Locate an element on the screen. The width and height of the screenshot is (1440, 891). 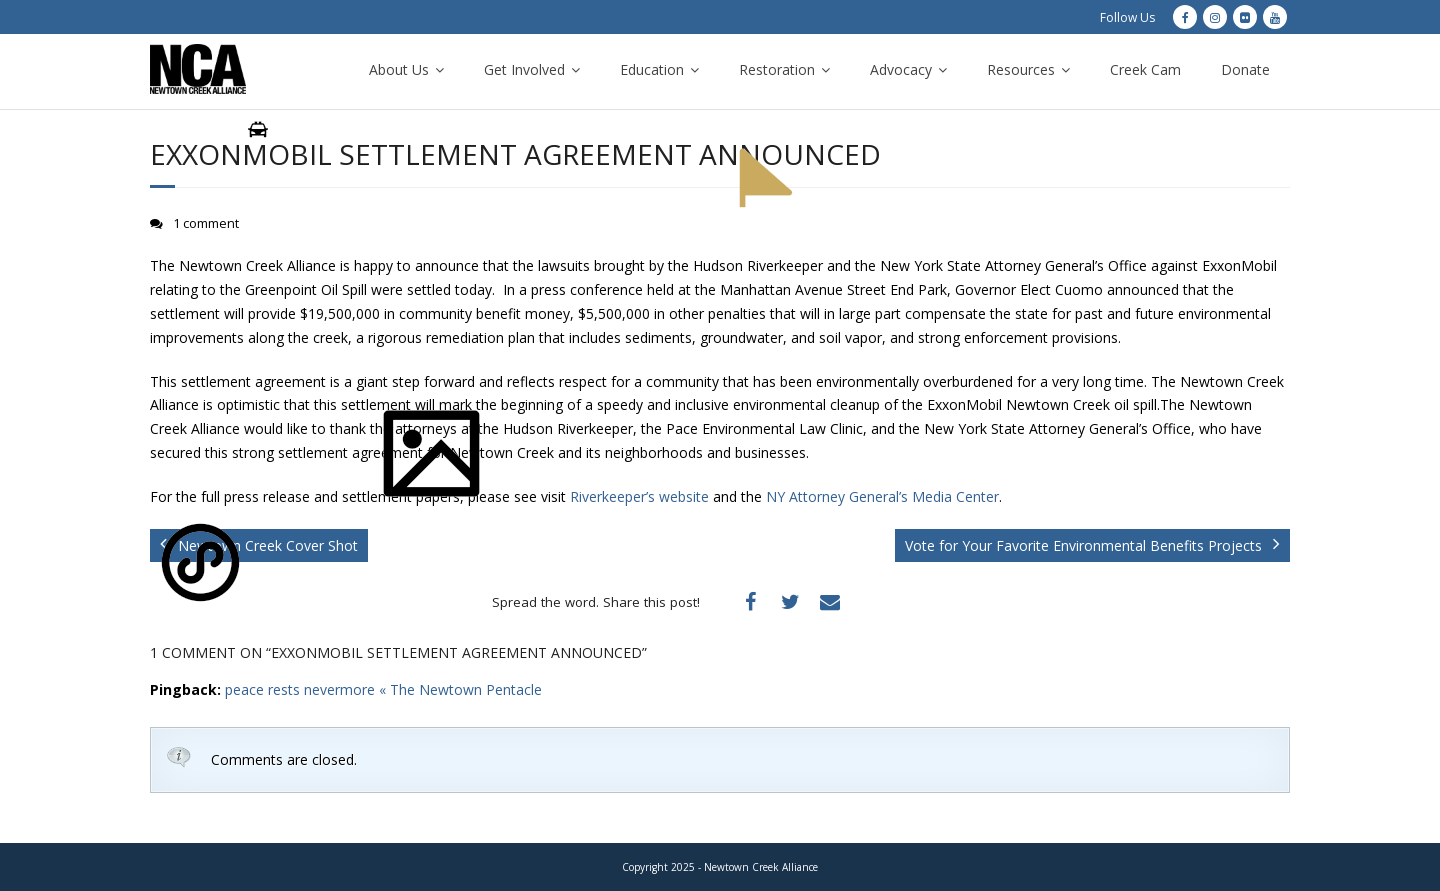
open a mini program or lightweight app is located at coordinates (200, 562).